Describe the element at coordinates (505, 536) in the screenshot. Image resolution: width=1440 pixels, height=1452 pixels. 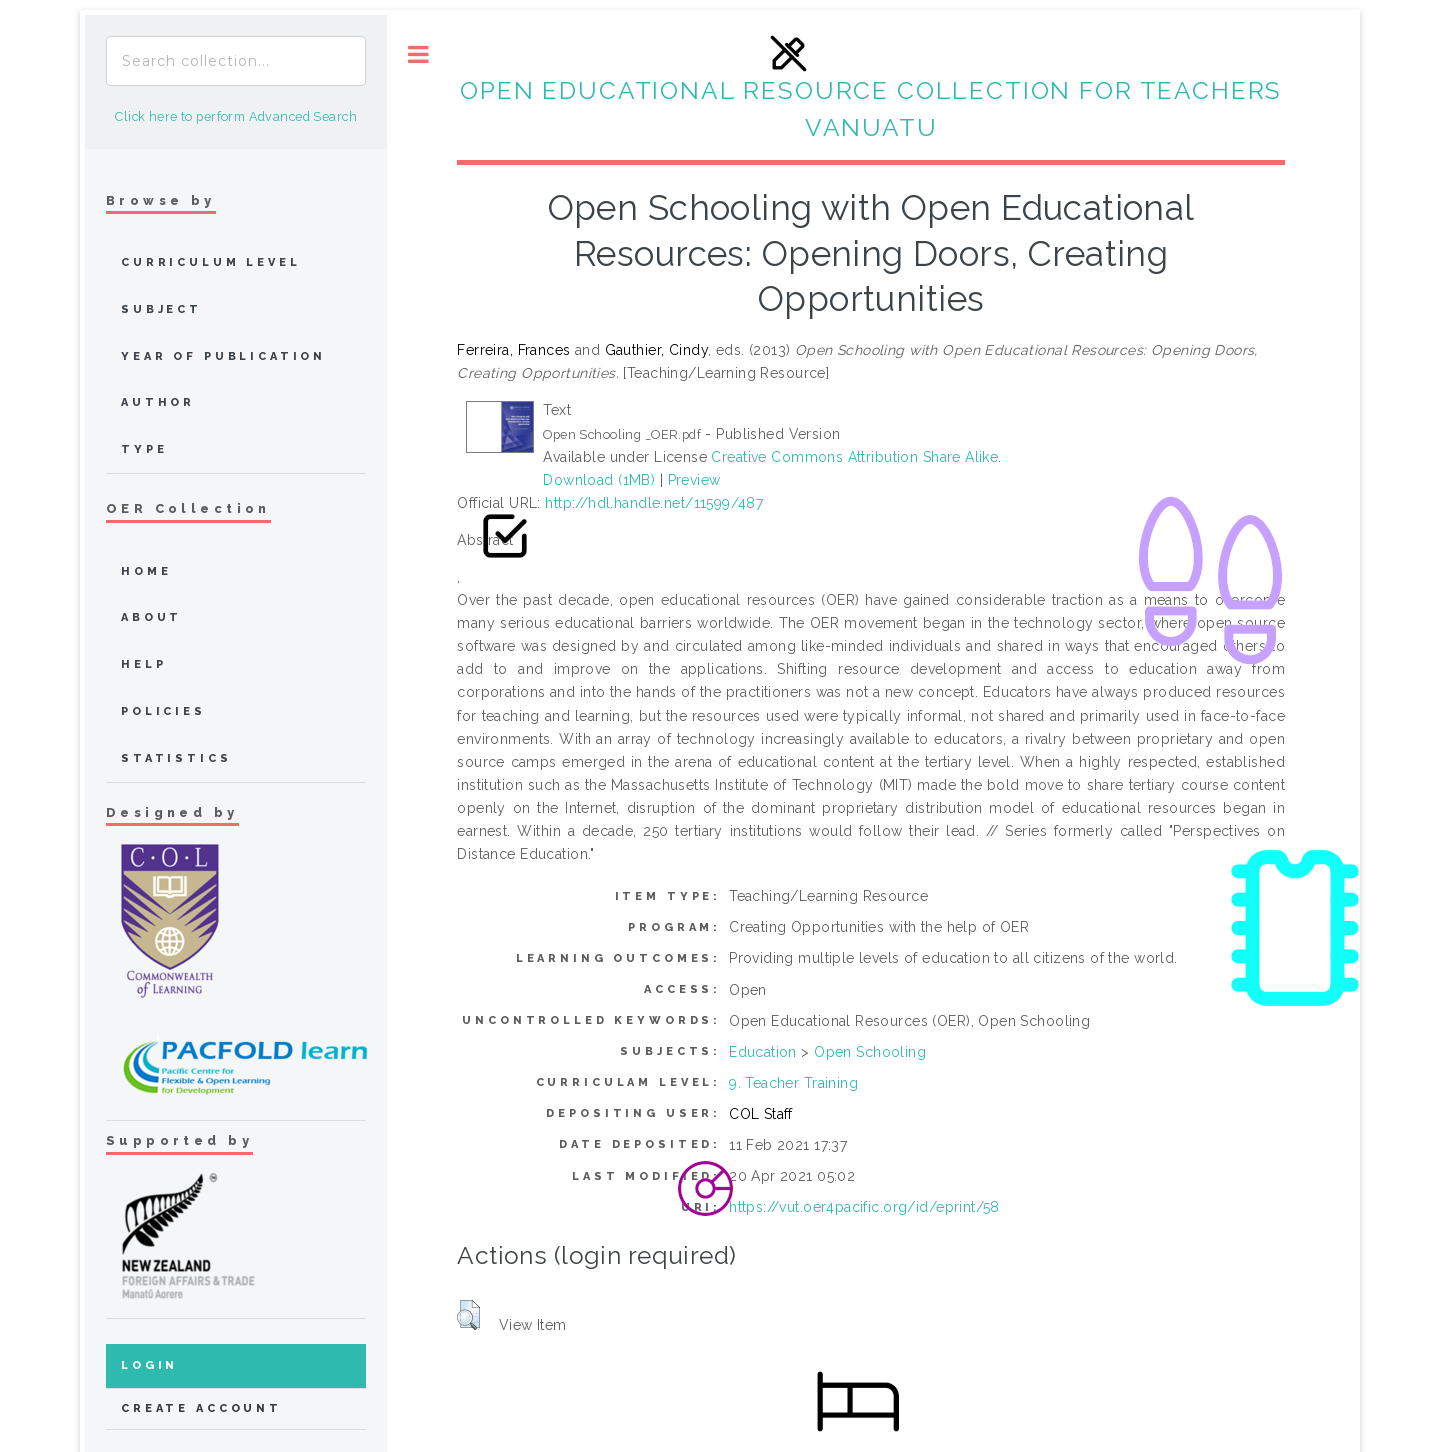
I see `a selected or completed item` at that location.